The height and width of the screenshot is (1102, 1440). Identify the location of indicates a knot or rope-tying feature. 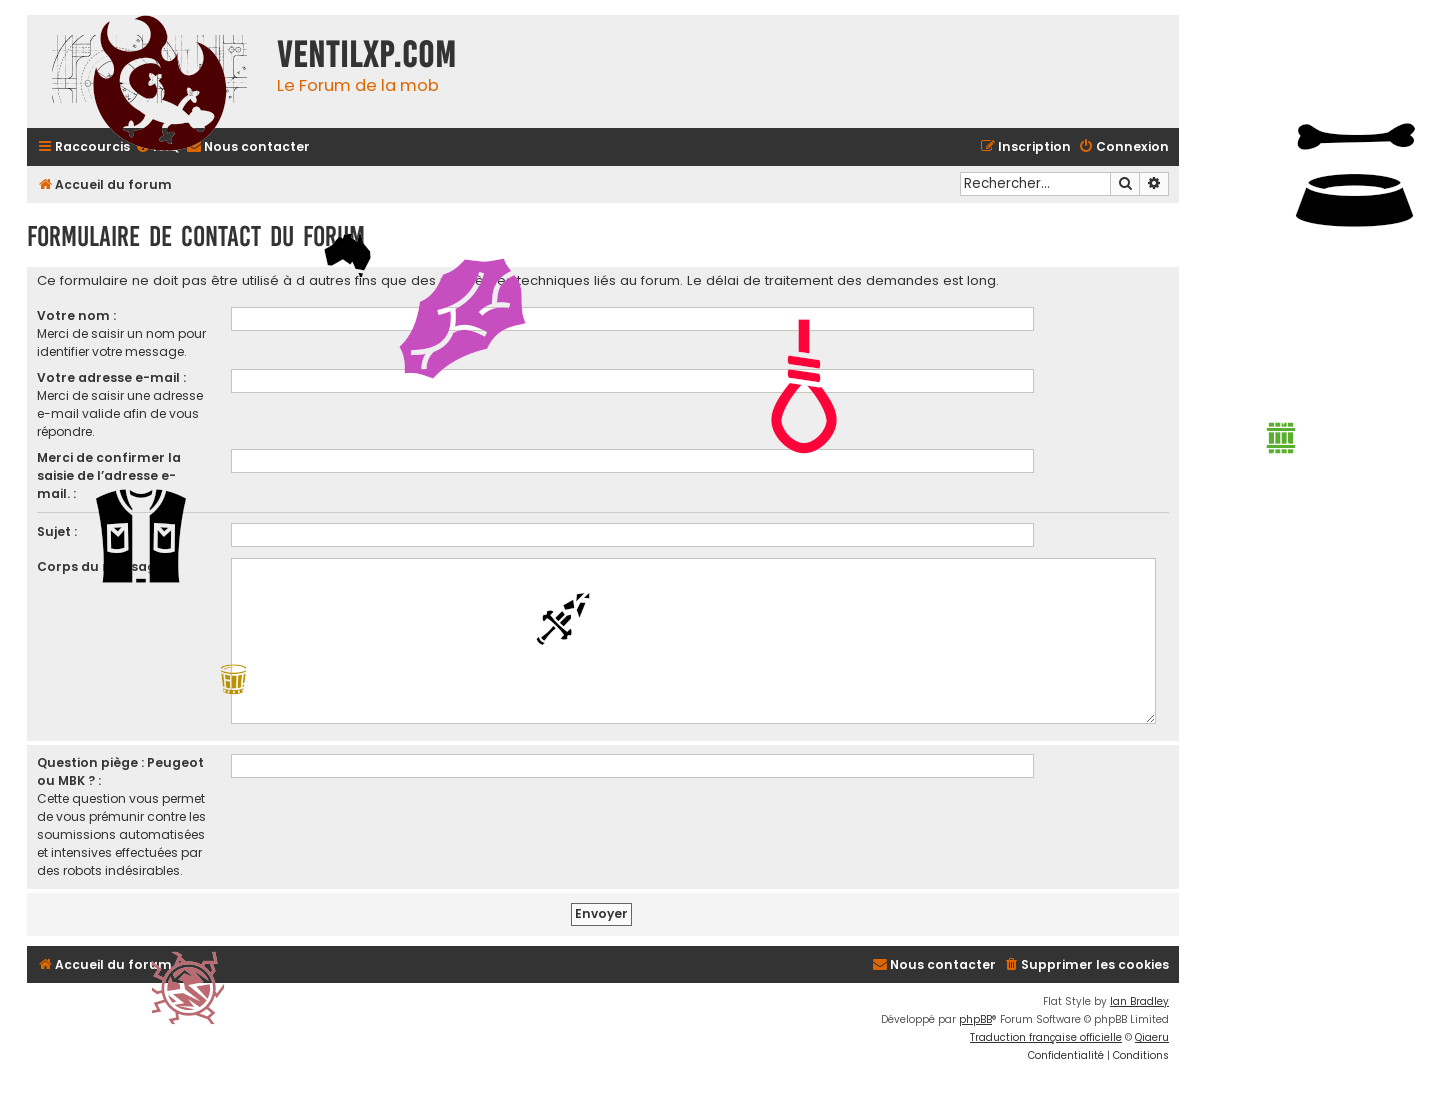
(804, 386).